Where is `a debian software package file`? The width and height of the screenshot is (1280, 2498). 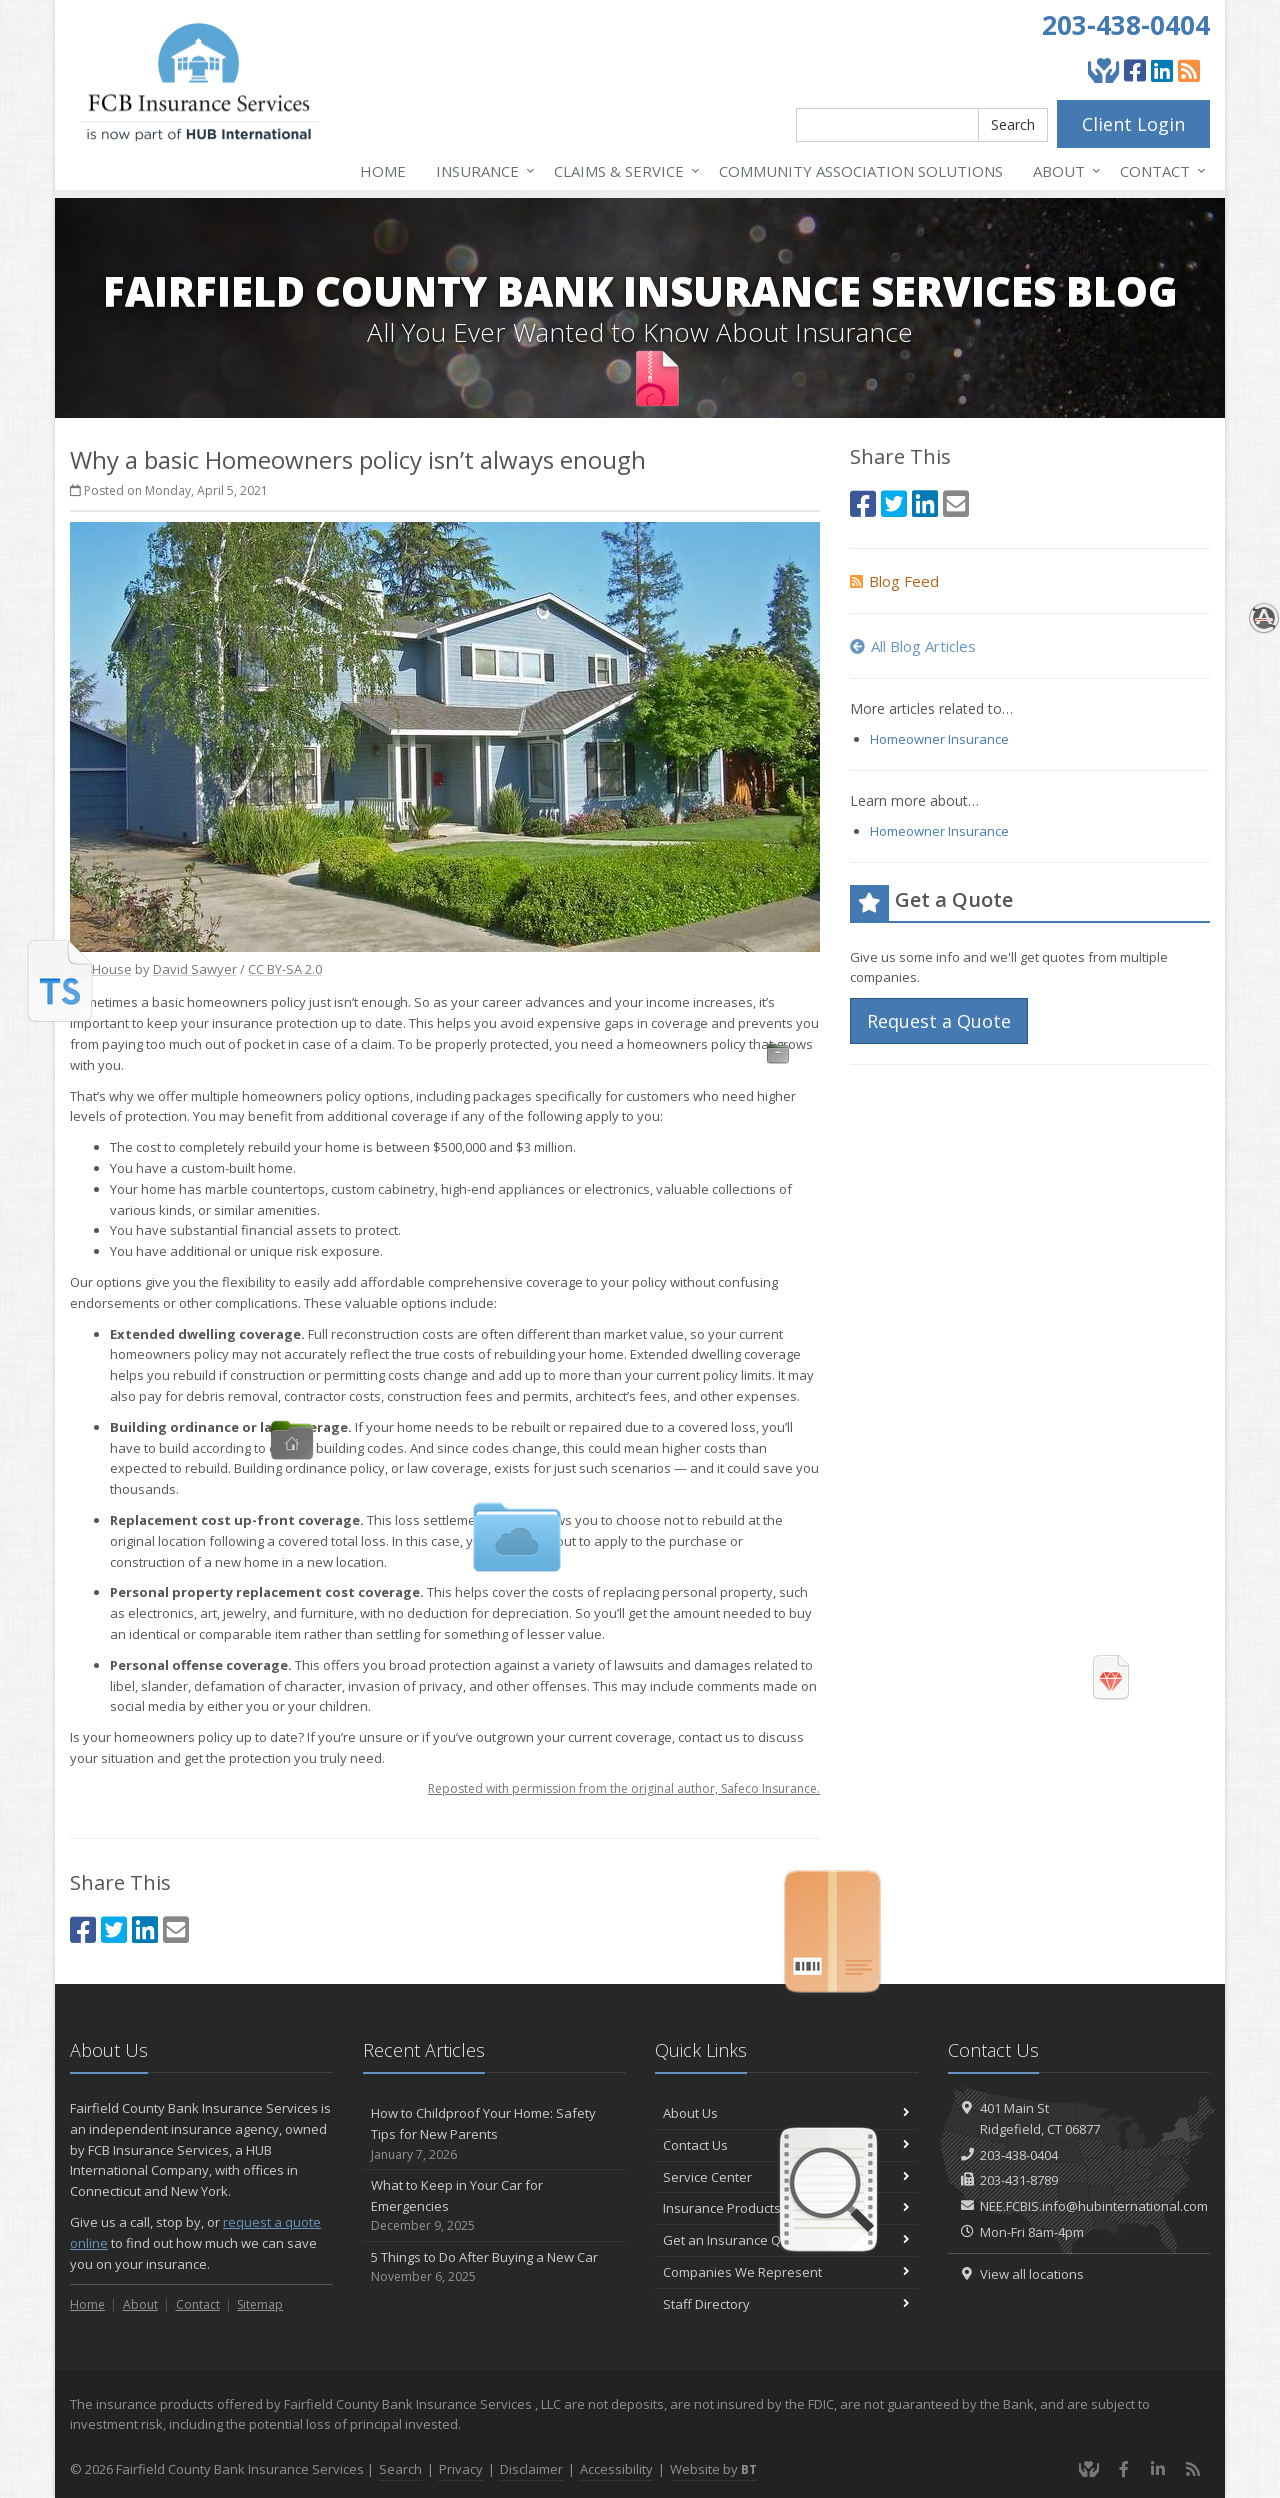
a debian software package file is located at coordinates (657, 379).